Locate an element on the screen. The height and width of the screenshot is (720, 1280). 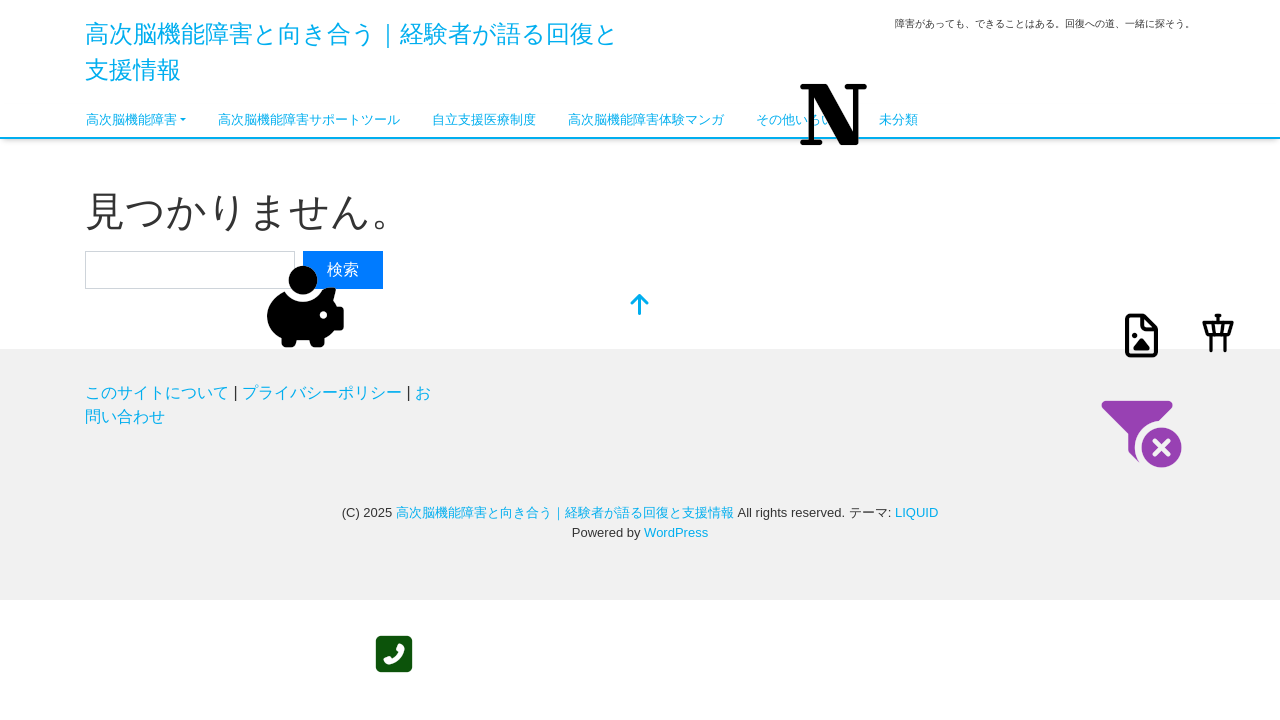
open notion app is located at coordinates (833, 114).